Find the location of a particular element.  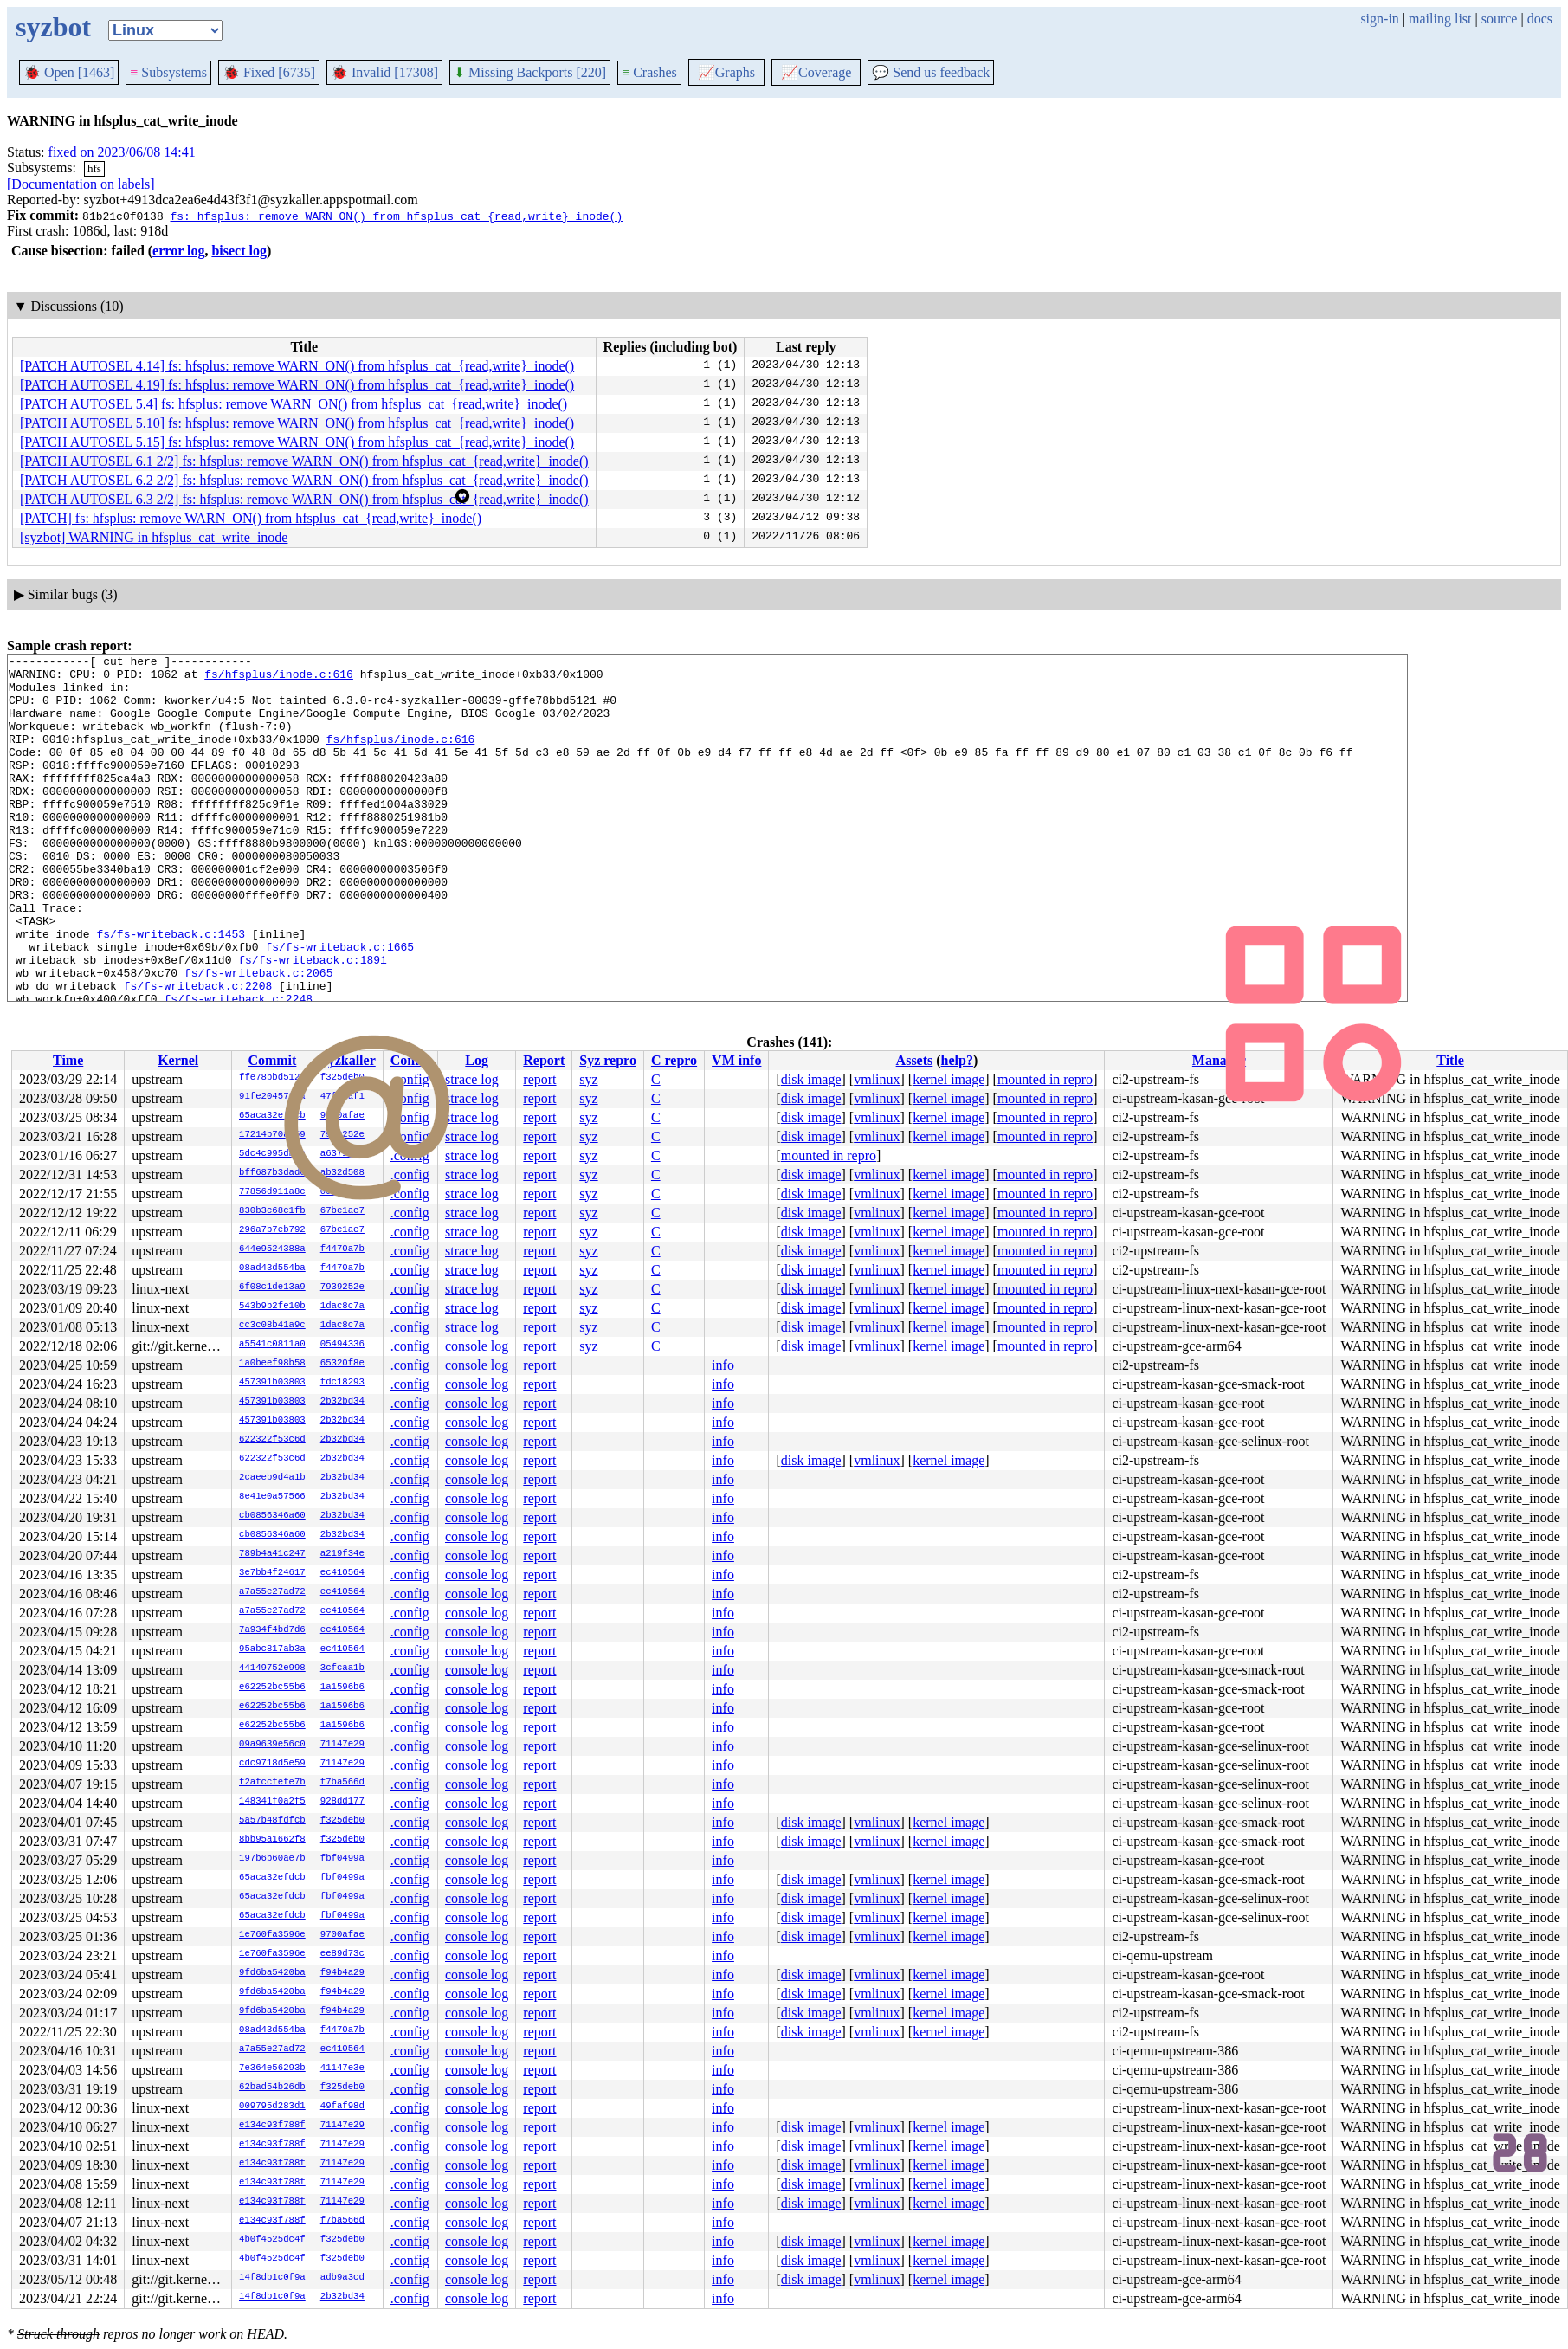

browse categories or sections is located at coordinates (1313, 1014).